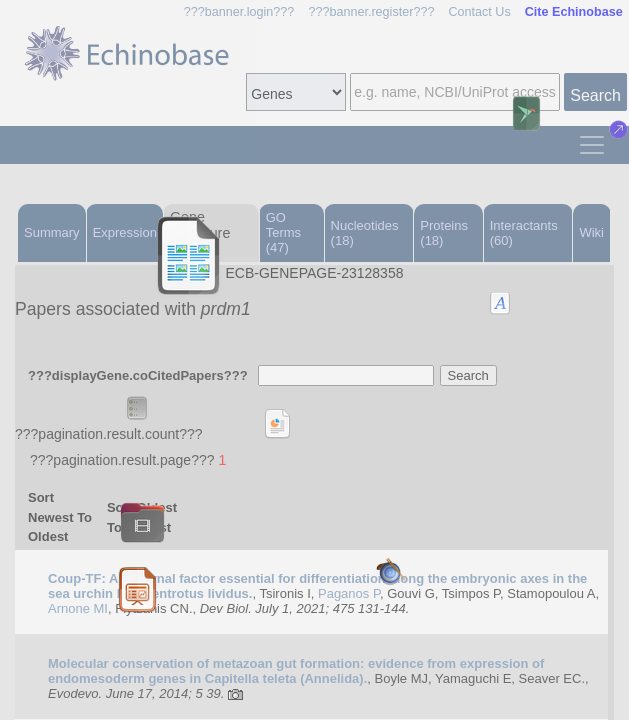 The image size is (629, 720). What do you see at coordinates (188, 255) in the screenshot?
I see `libreoffice master document file type` at bounding box center [188, 255].